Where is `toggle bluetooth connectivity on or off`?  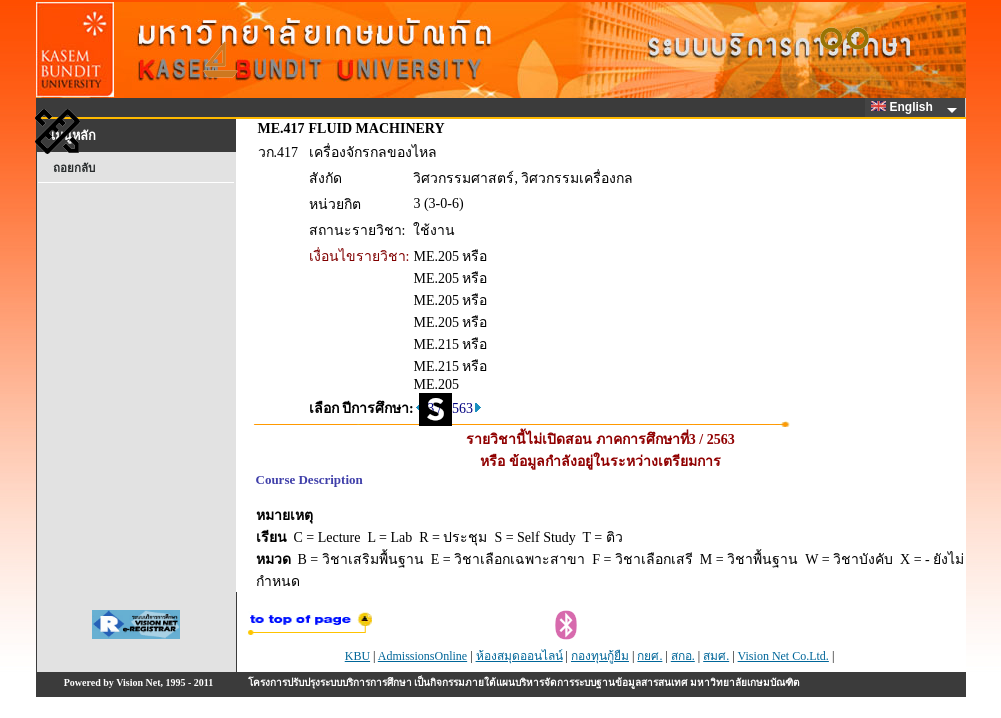 toggle bluetooth connectivity on or off is located at coordinates (566, 625).